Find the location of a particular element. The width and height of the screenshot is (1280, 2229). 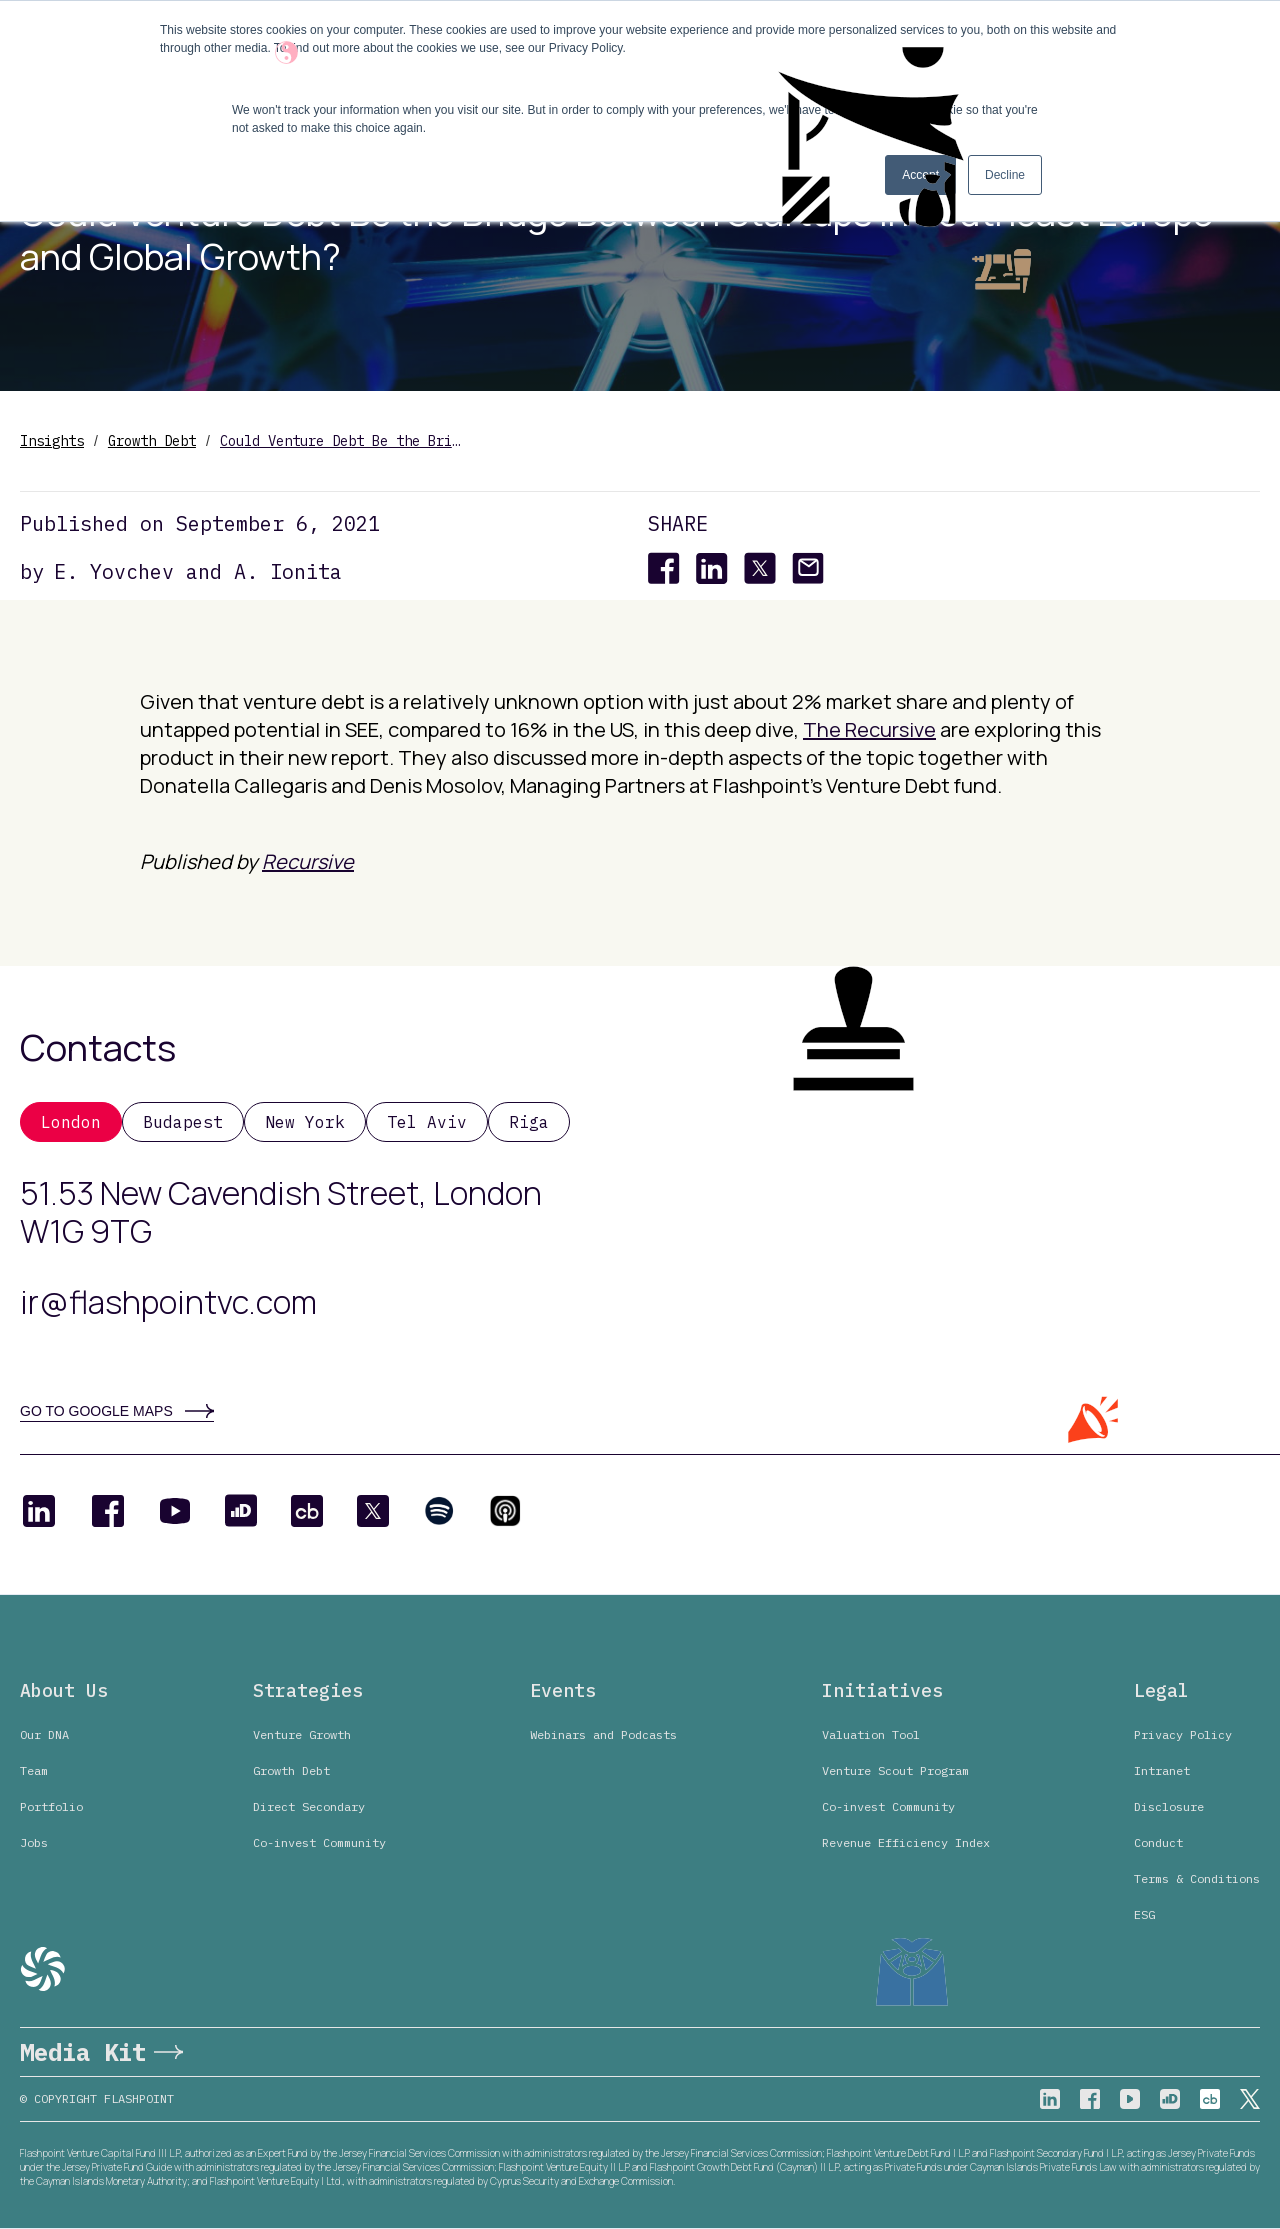

toggle balance or harmony settings is located at coordinates (286, 52).